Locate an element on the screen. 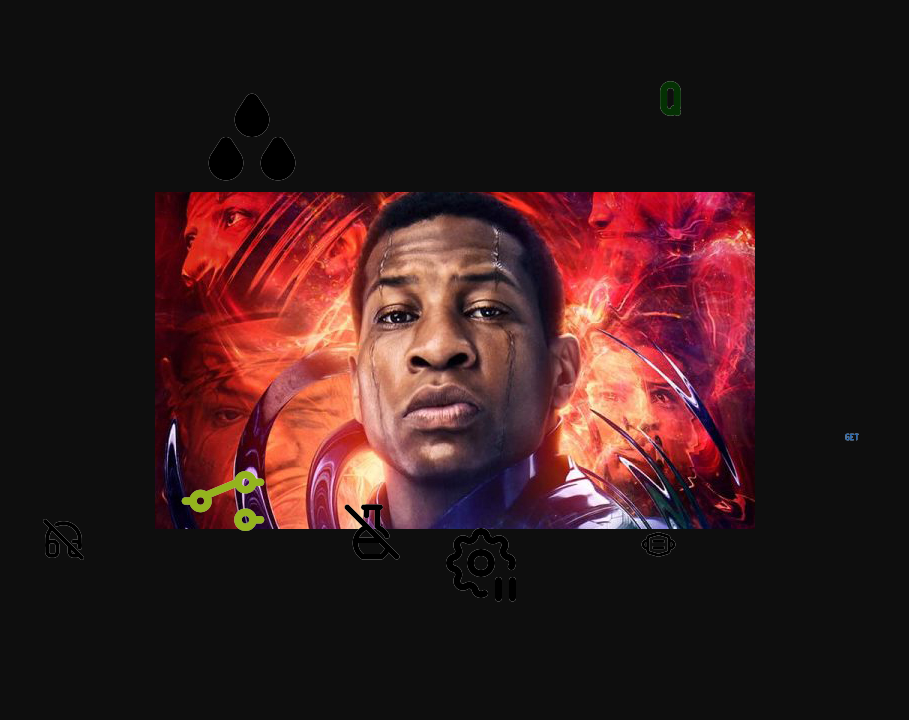  indicates a label or category starting with "q" is located at coordinates (670, 98).